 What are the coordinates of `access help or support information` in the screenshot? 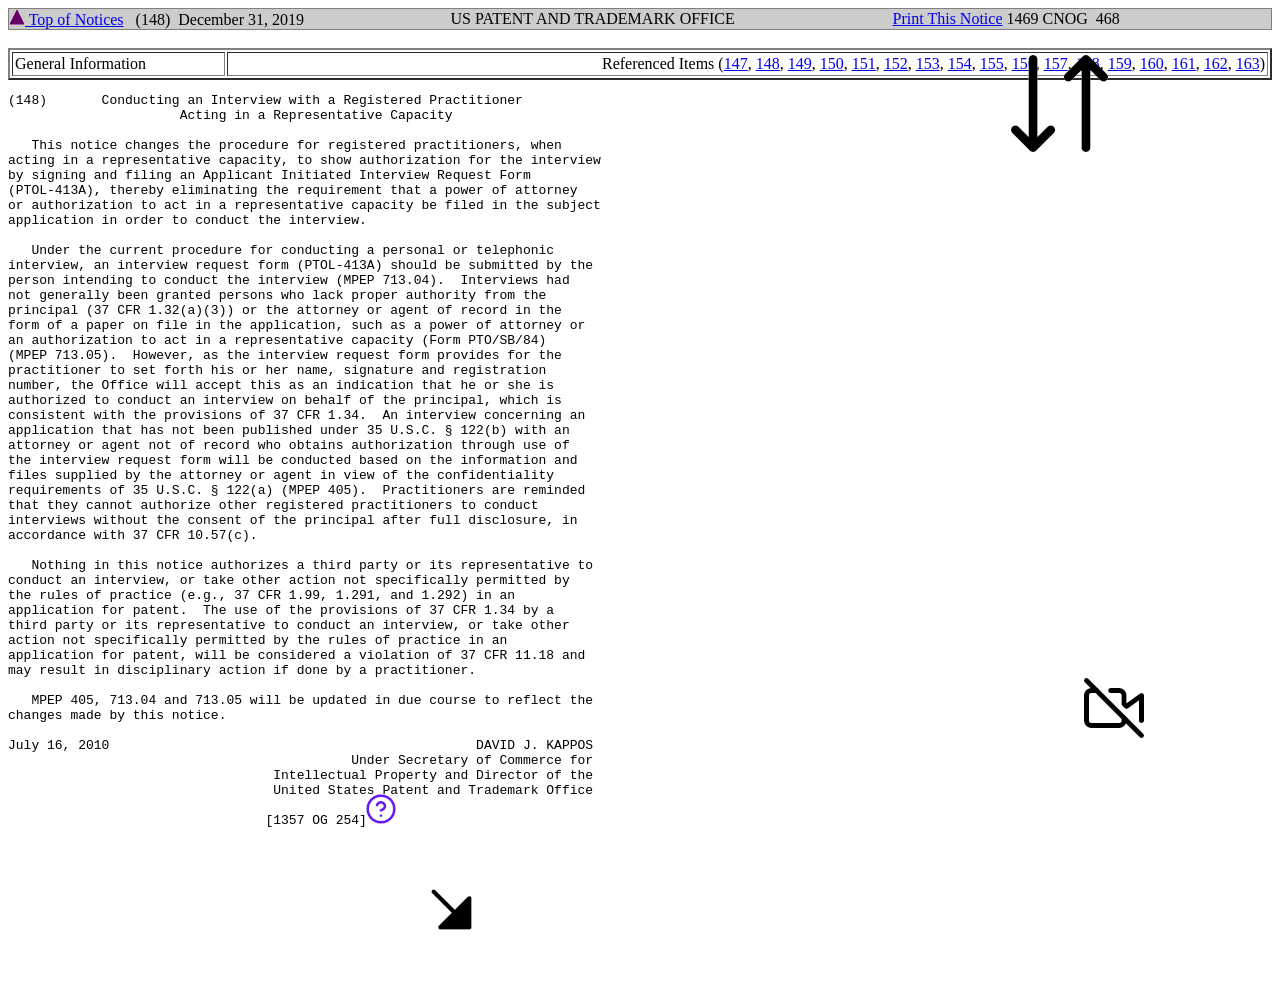 It's located at (381, 809).